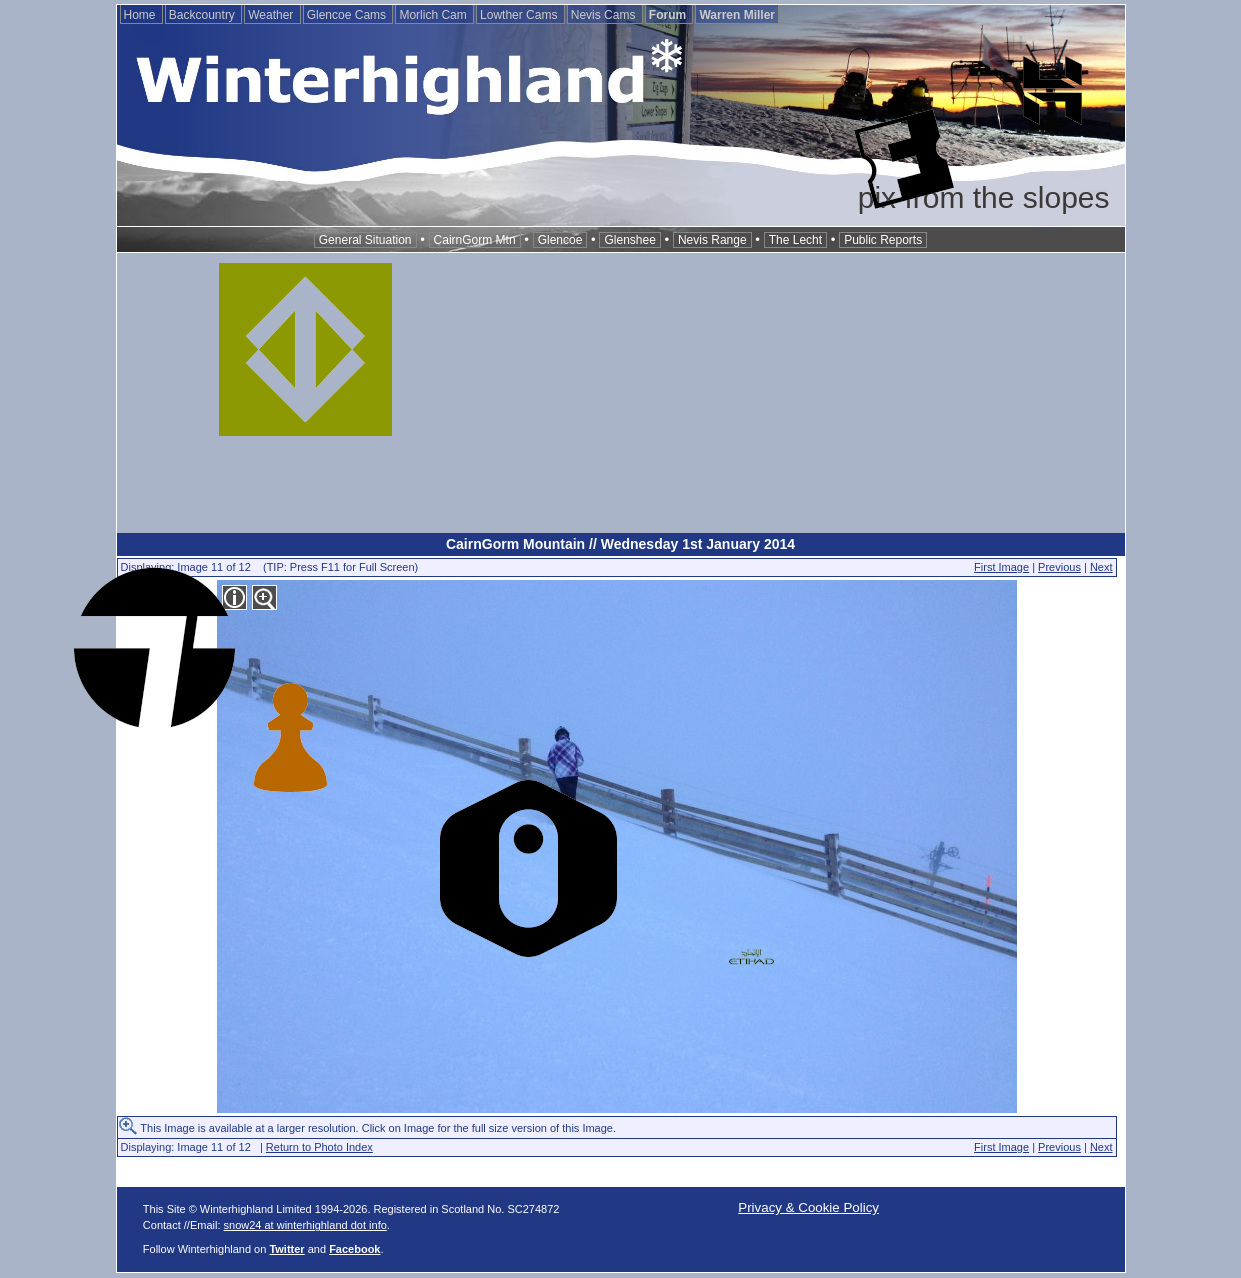 The height and width of the screenshot is (1278, 1241). Describe the element at coordinates (751, 956) in the screenshot. I see `open the Etihad Airways app` at that location.